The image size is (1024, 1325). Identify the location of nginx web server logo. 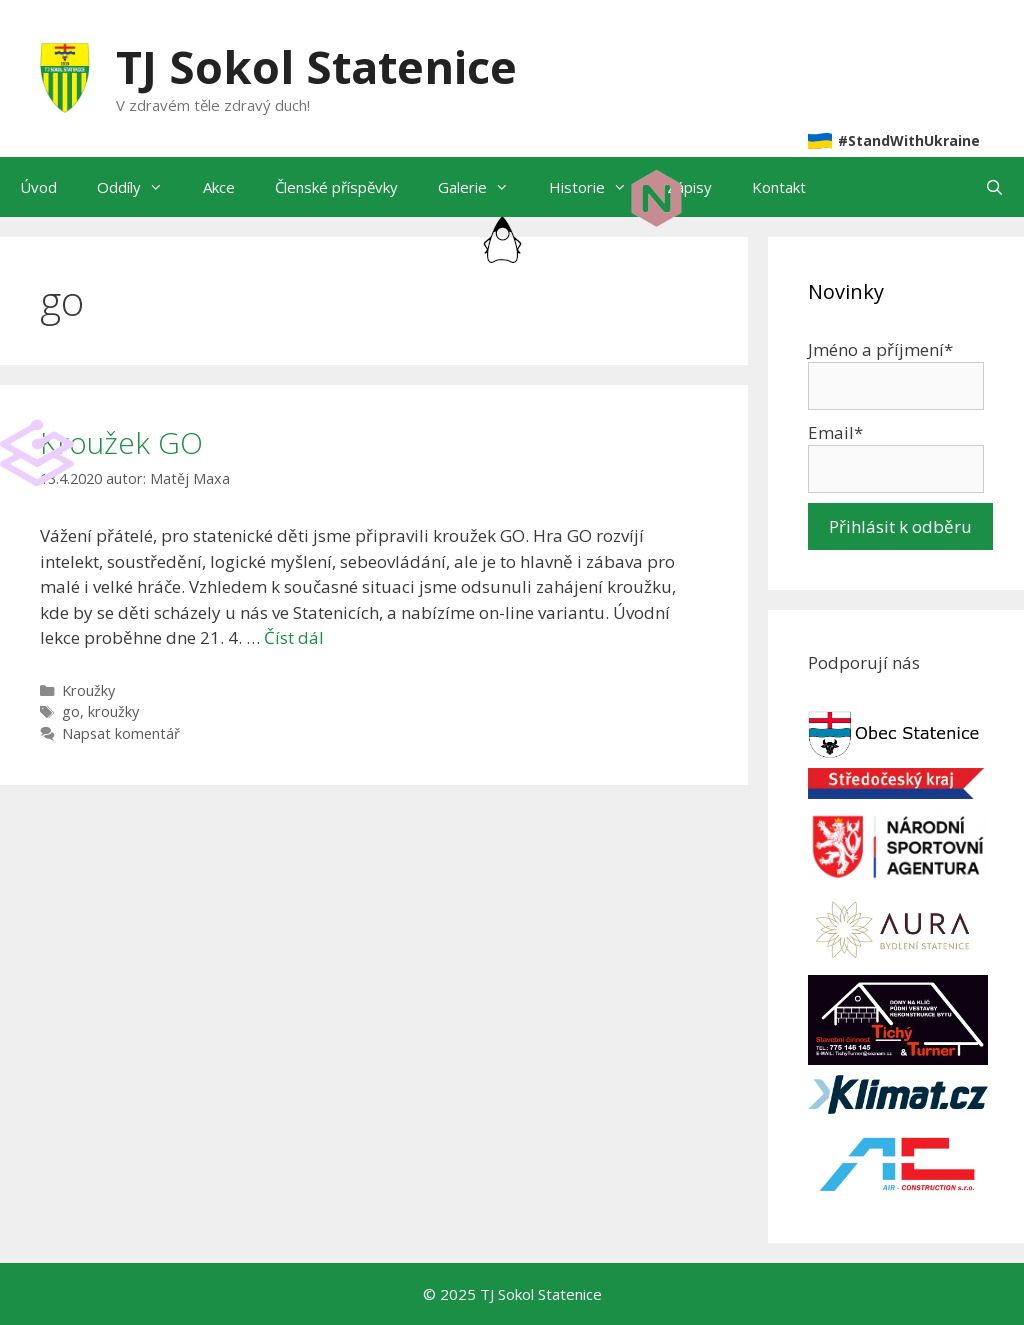
(656, 198).